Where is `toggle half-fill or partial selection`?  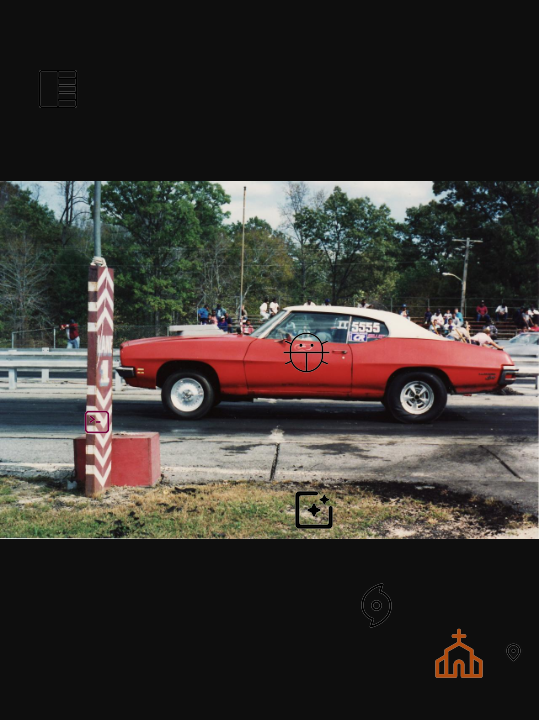 toggle half-fill or partial selection is located at coordinates (58, 89).